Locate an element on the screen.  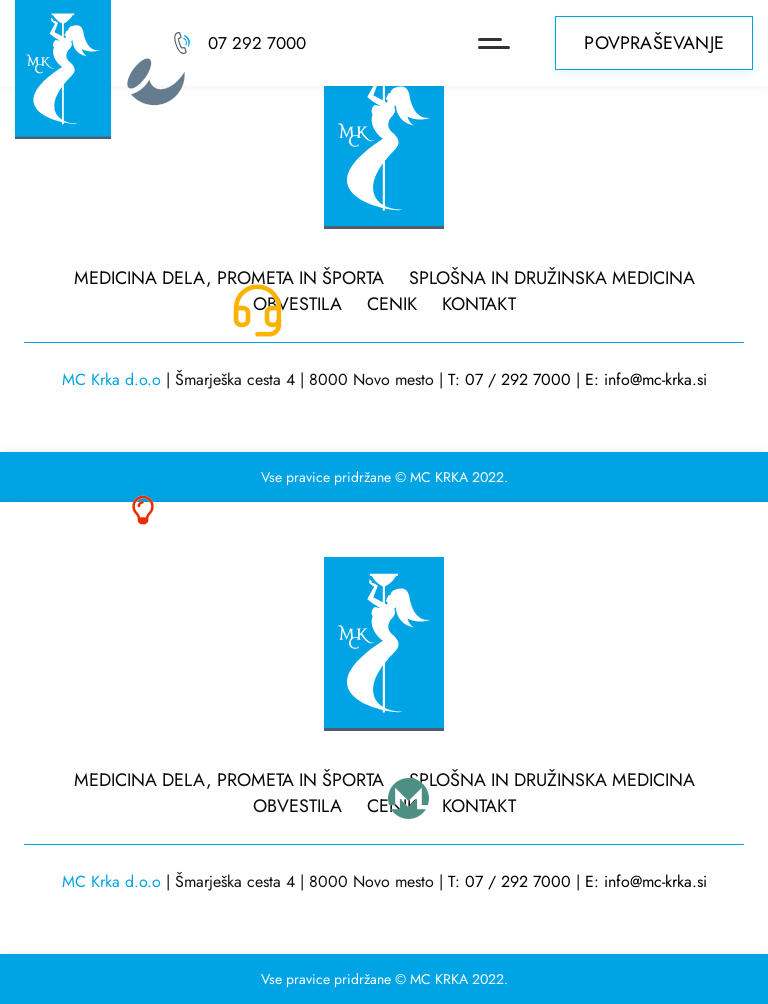
view tips or helpful suggestions is located at coordinates (143, 510).